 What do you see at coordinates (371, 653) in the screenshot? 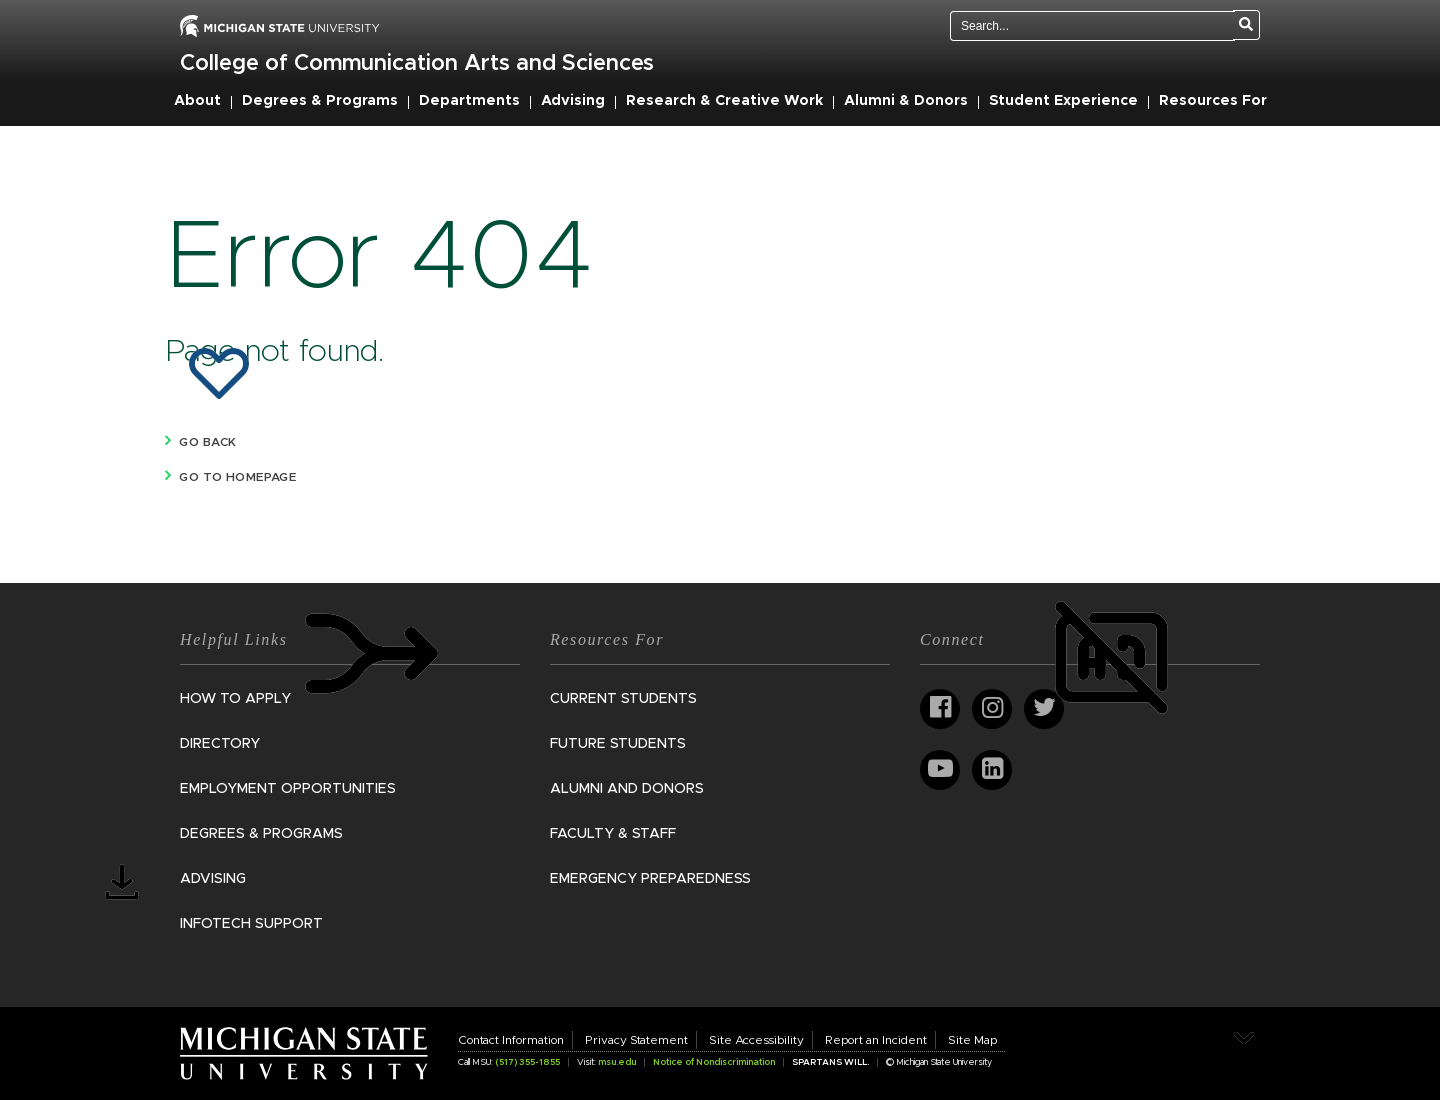
I see `merge or combine selected items` at bounding box center [371, 653].